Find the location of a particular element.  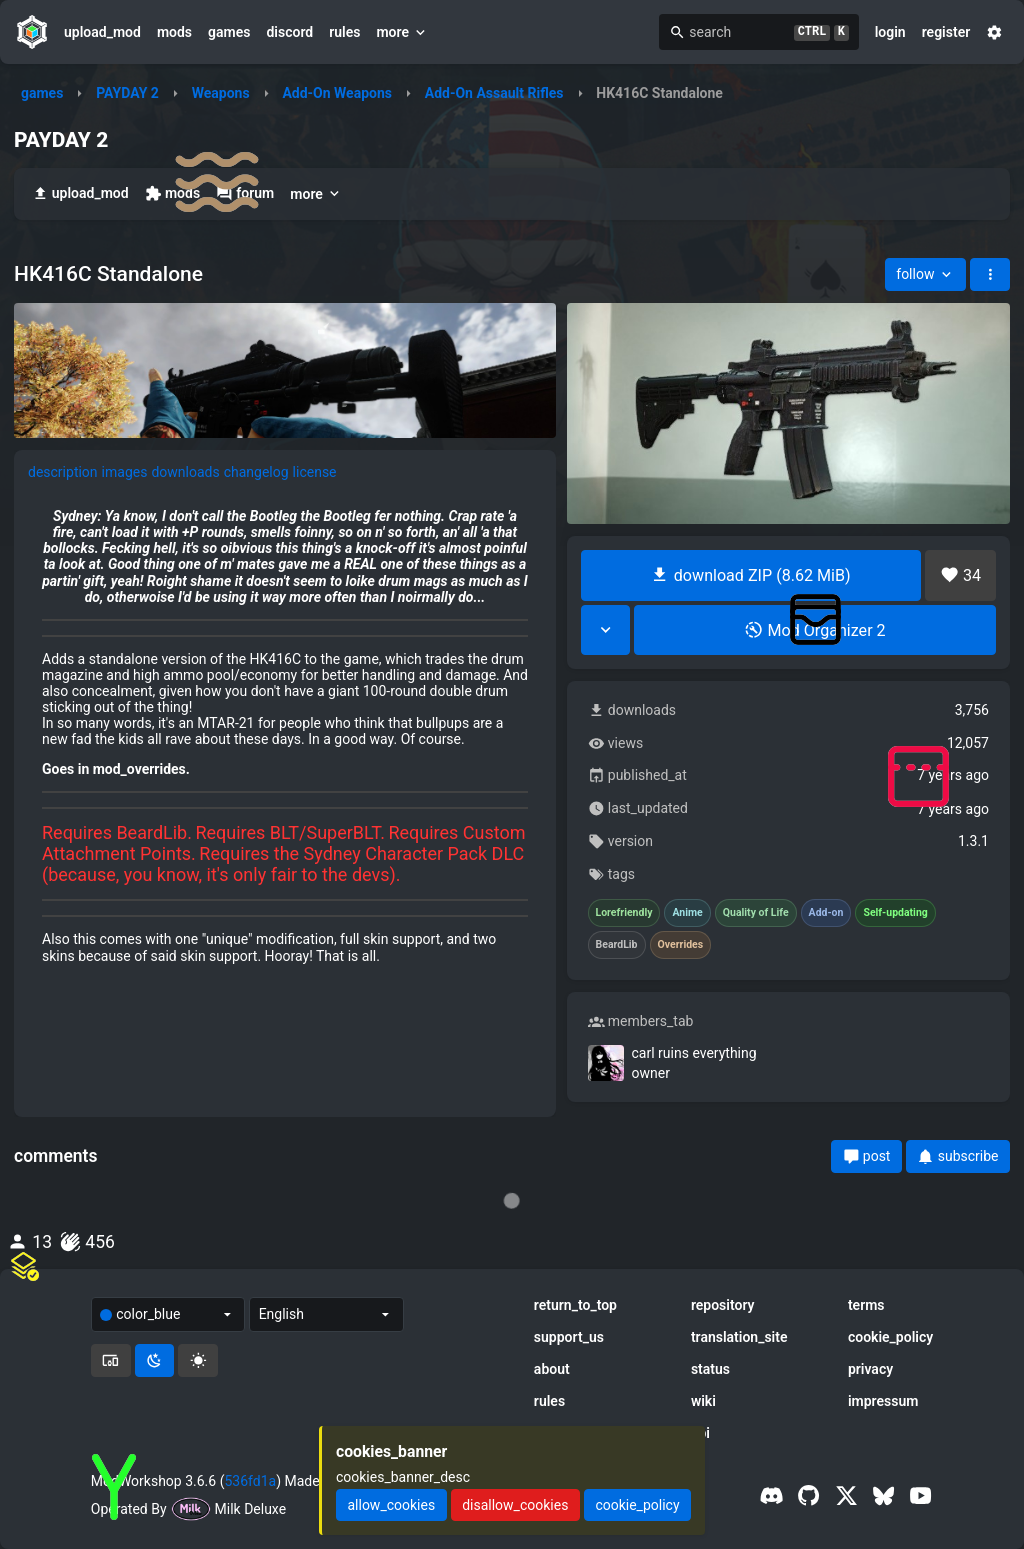

the letter Y character or text element is located at coordinates (114, 1487).